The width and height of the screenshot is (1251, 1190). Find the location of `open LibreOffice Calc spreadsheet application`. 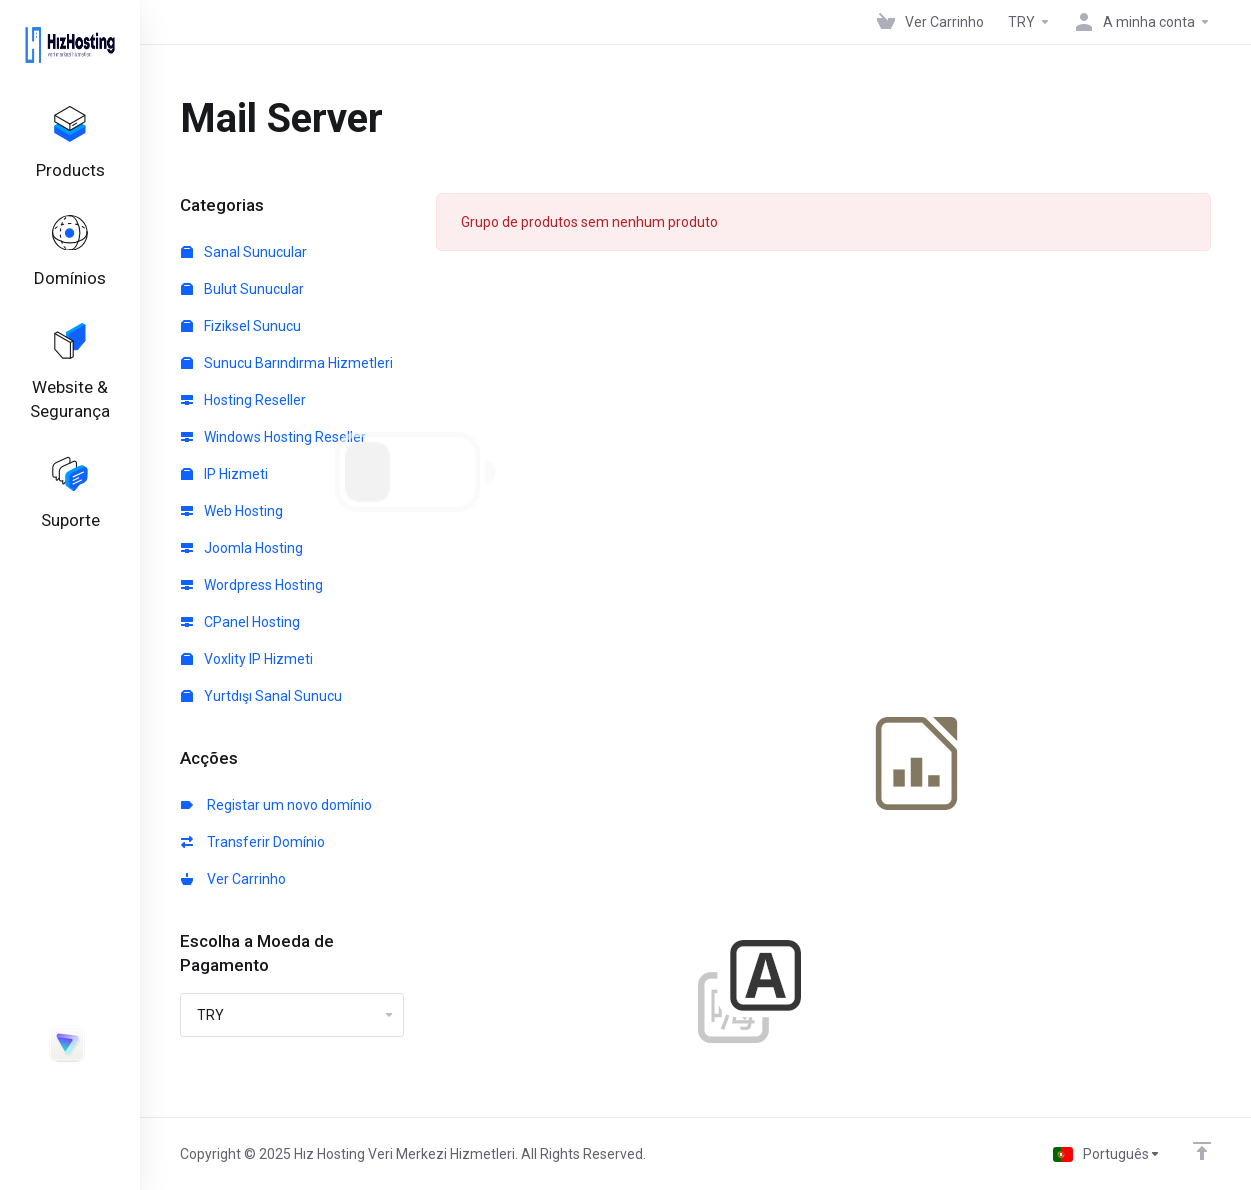

open LibreOffice Calc spreadsheet application is located at coordinates (916, 763).